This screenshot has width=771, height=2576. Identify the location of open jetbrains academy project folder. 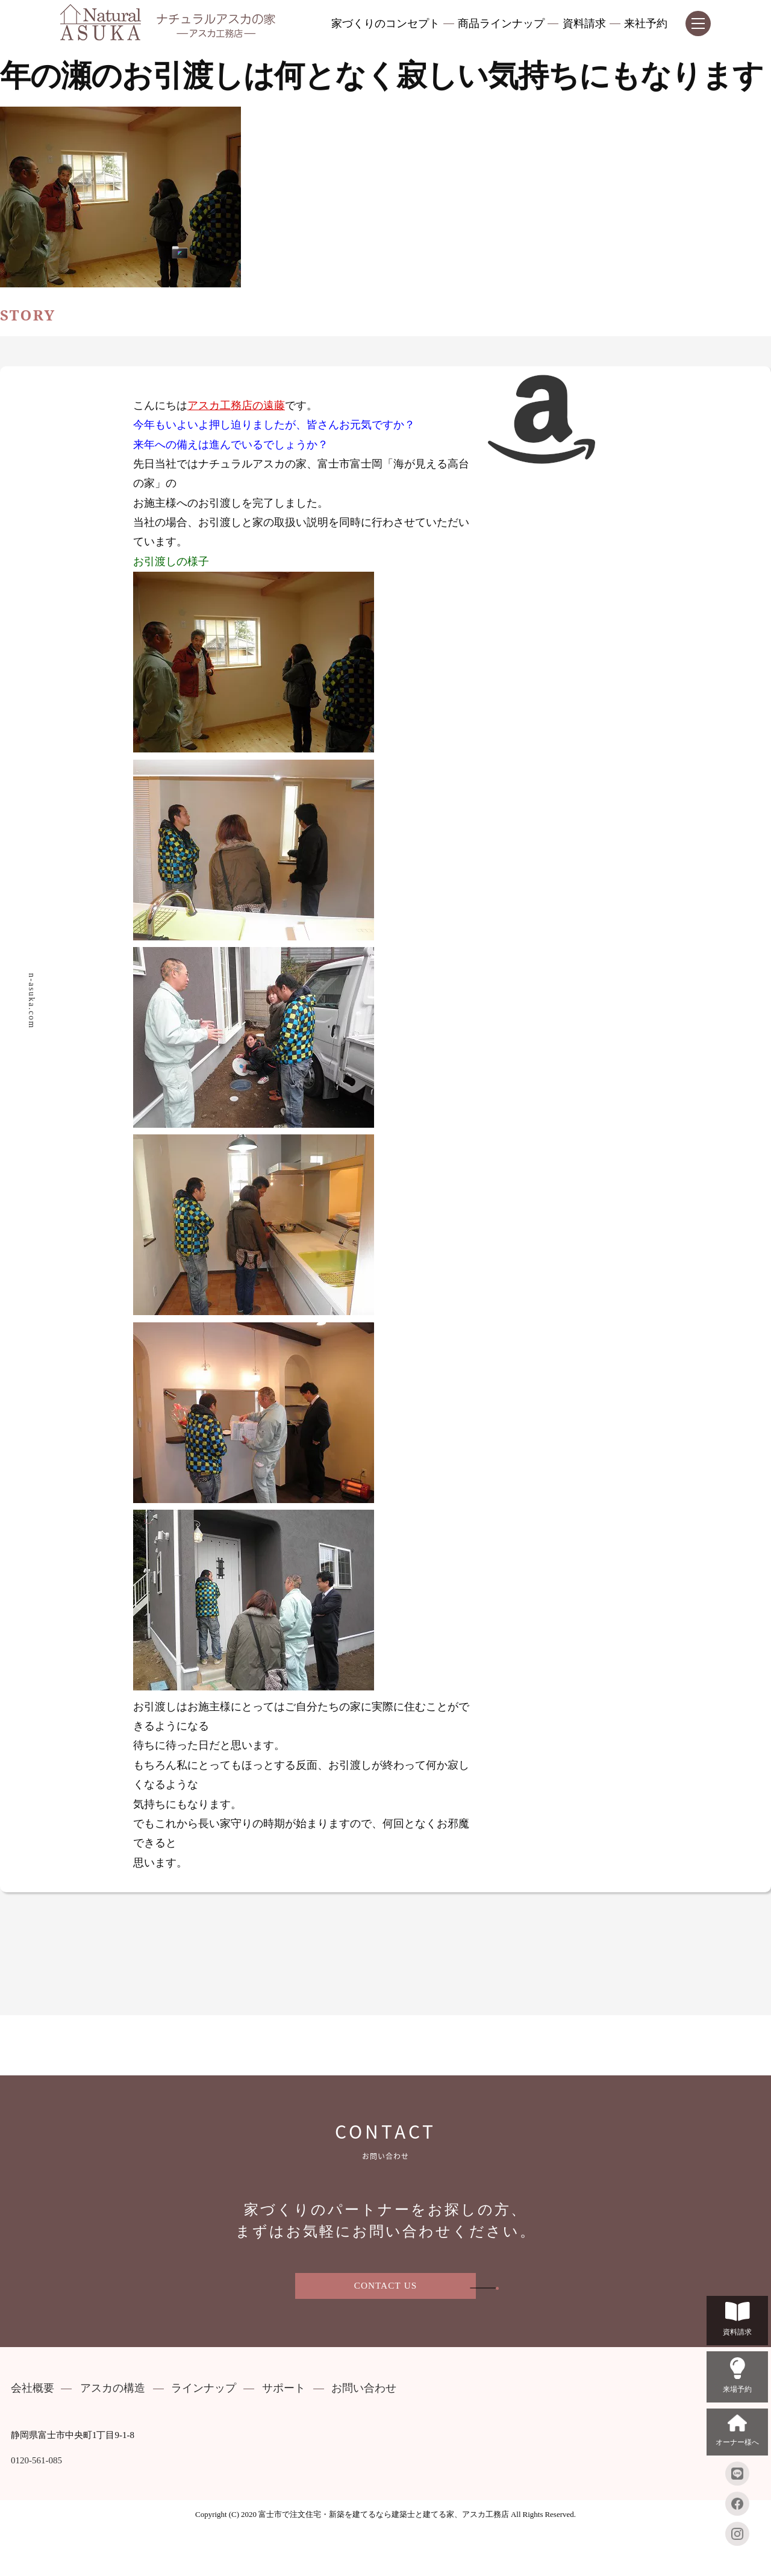
(179, 252).